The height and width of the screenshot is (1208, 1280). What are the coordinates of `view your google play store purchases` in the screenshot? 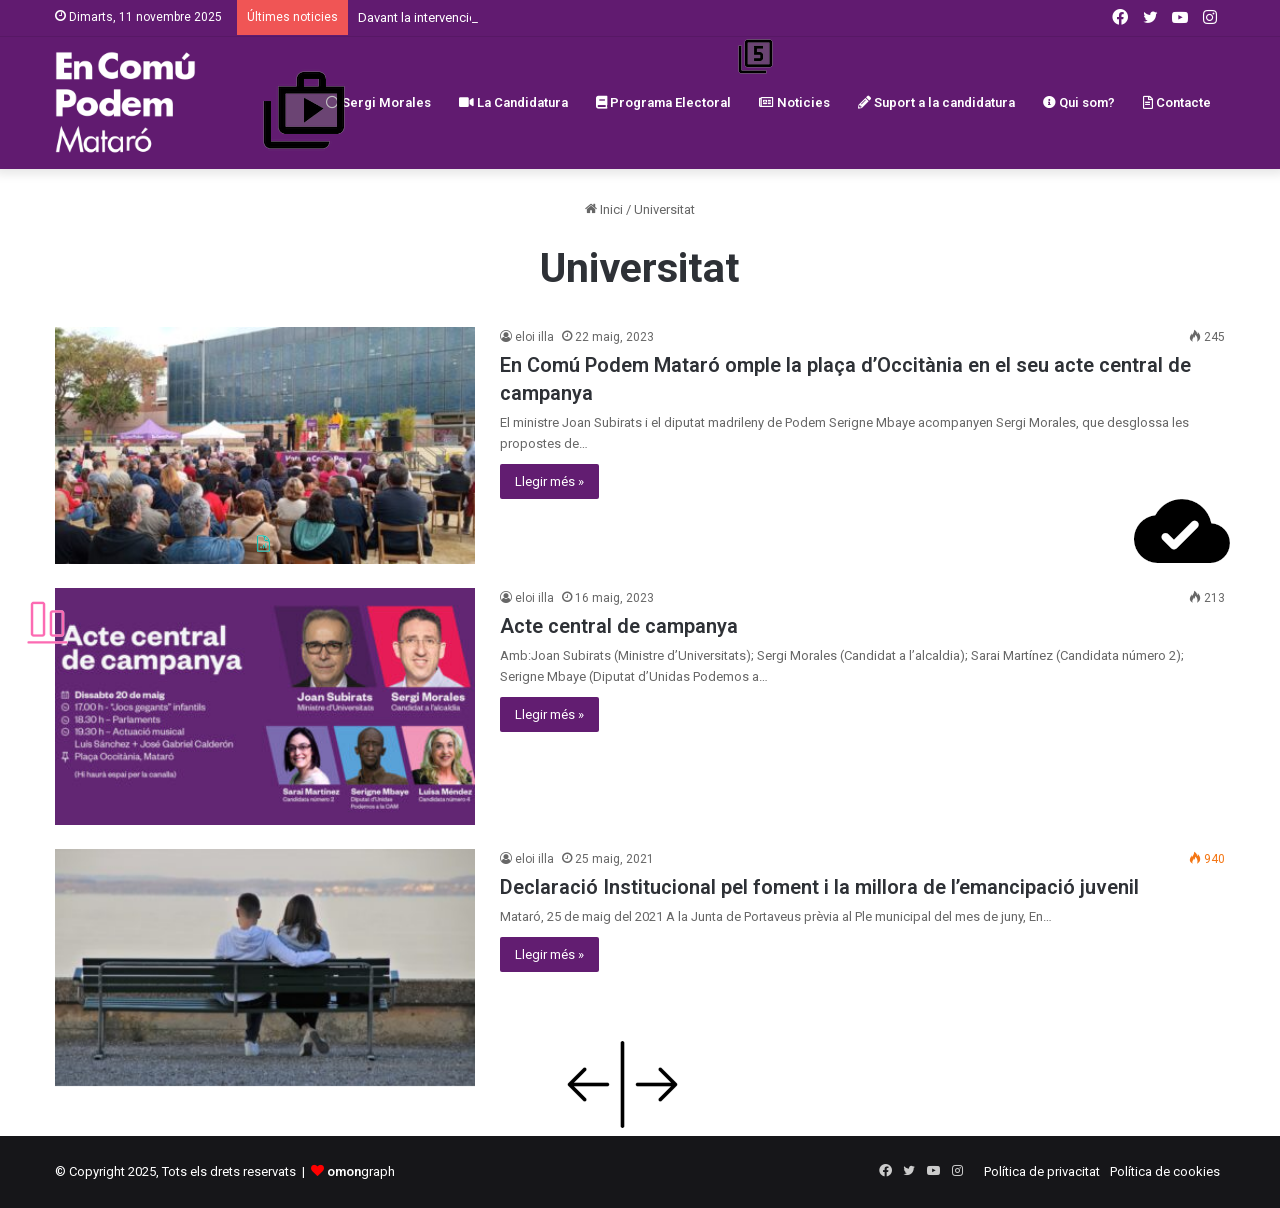 It's located at (304, 112).